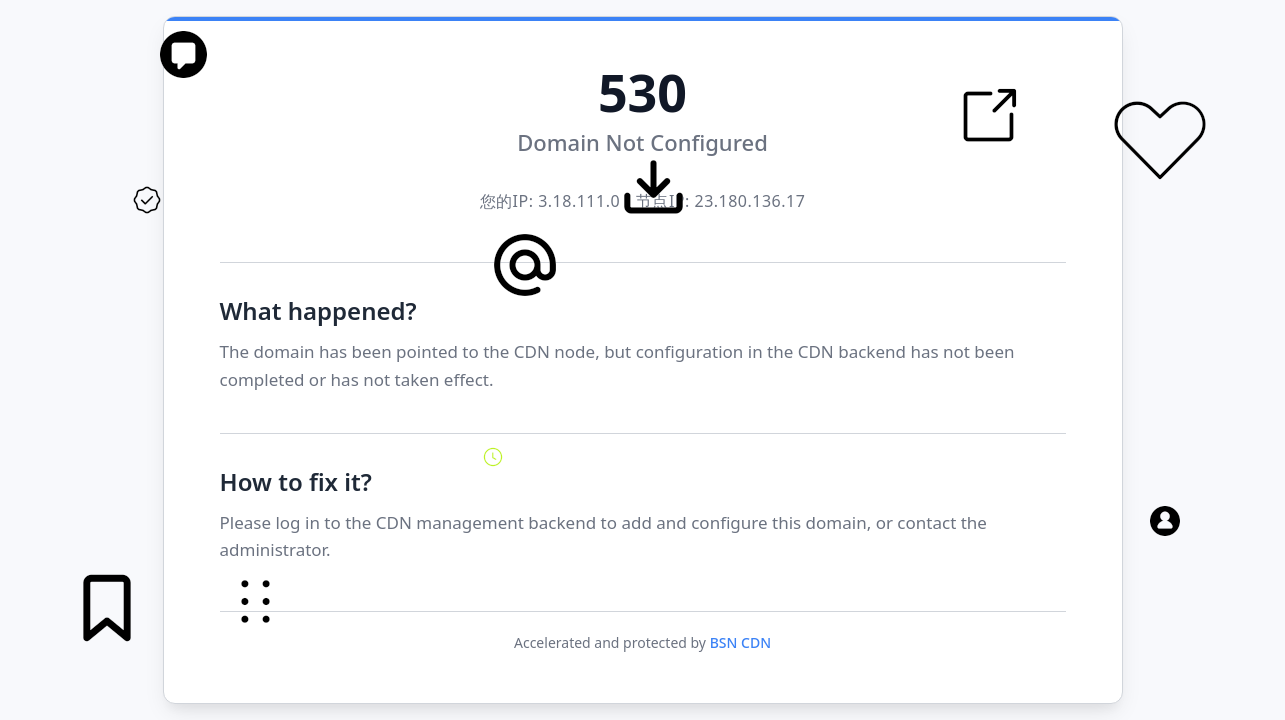  What do you see at coordinates (107, 608) in the screenshot?
I see `save this item for later` at bounding box center [107, 608].